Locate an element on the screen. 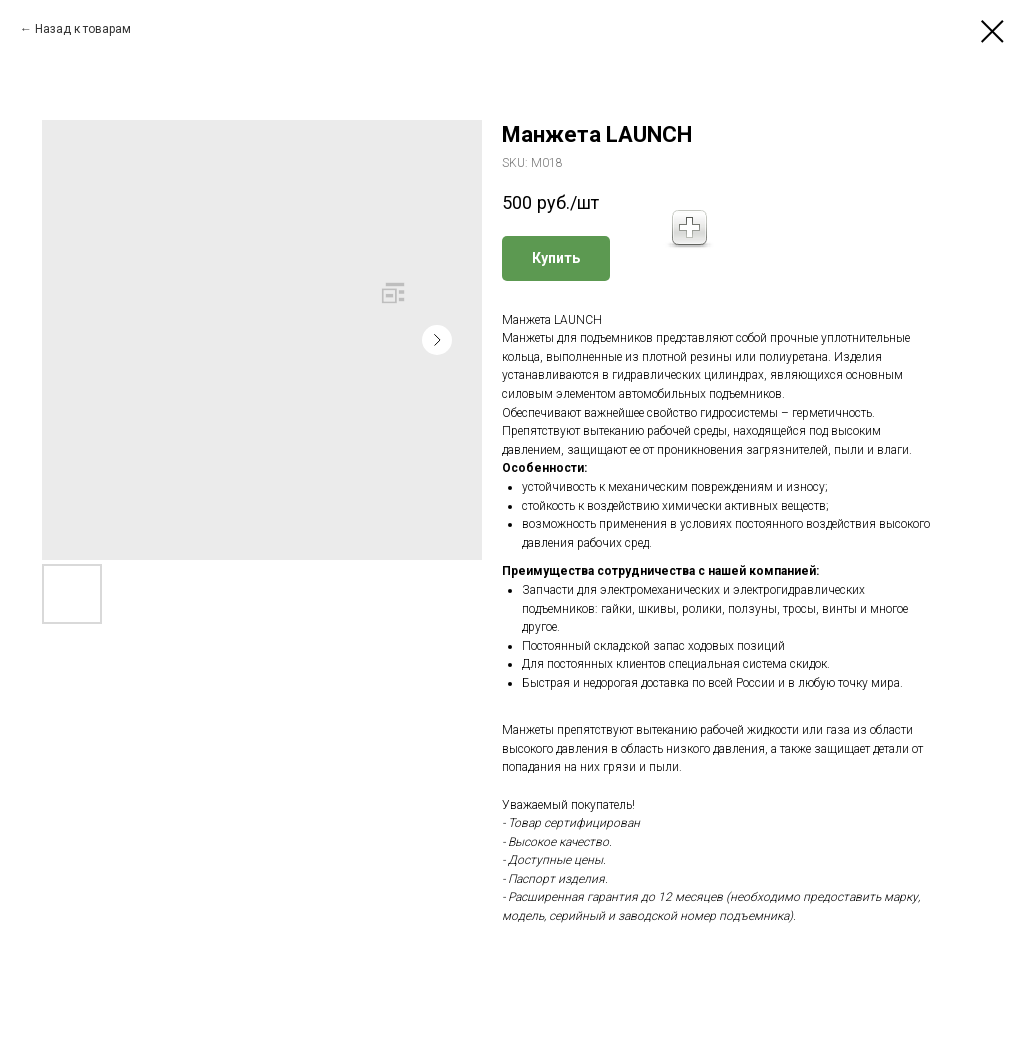  remove all items from the list is located at coordinates (395, 292).